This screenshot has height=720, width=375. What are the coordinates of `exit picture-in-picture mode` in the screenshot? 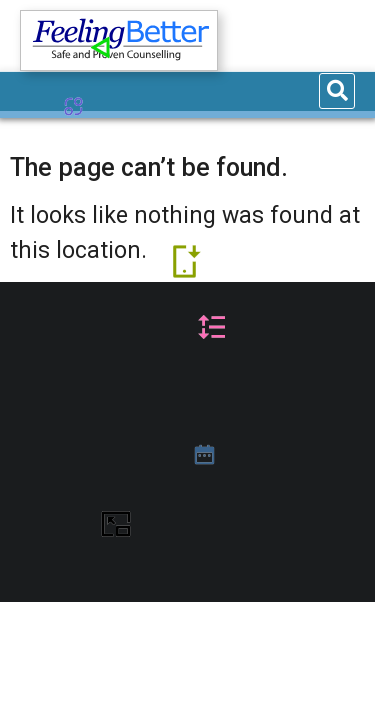 It's located at (116, 524).